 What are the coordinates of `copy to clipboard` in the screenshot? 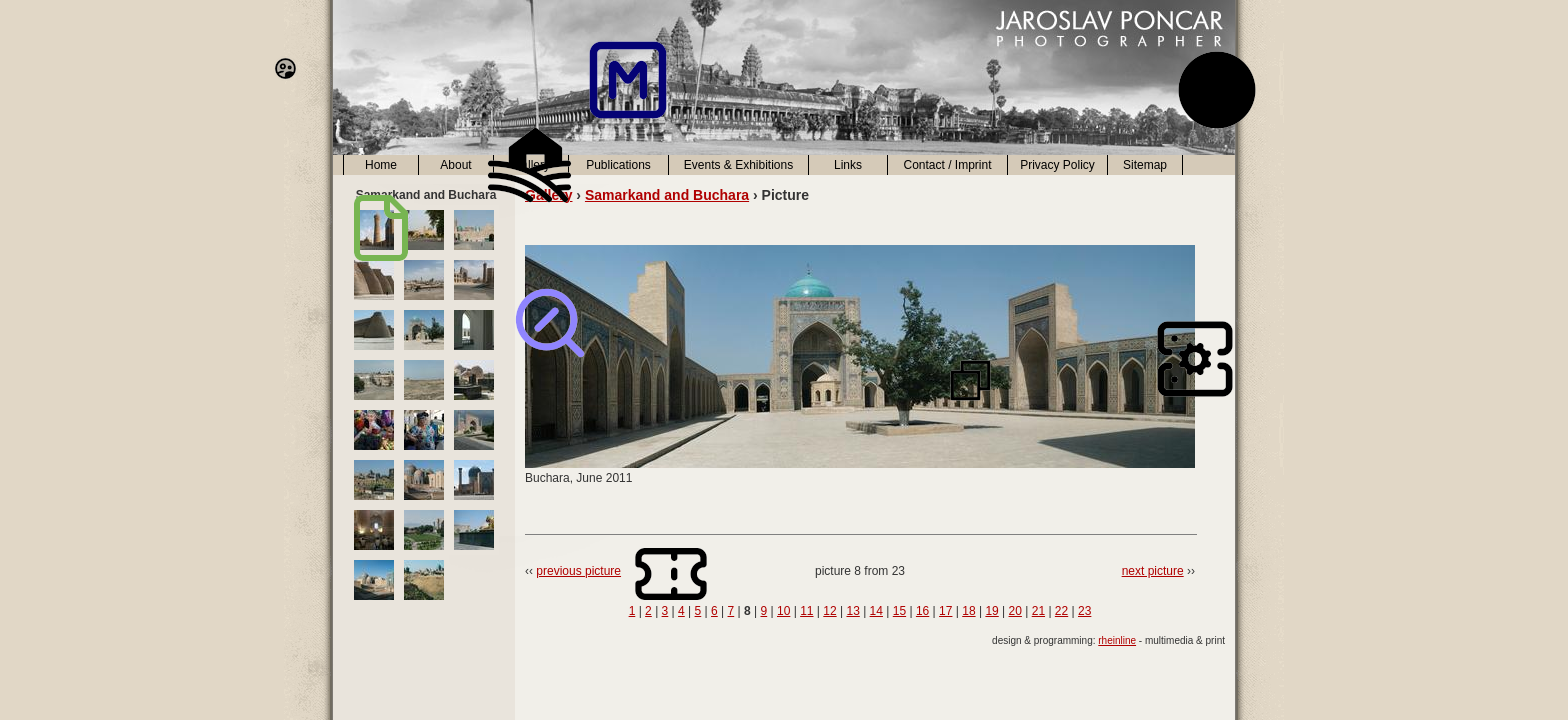 It's located at (970, 380).